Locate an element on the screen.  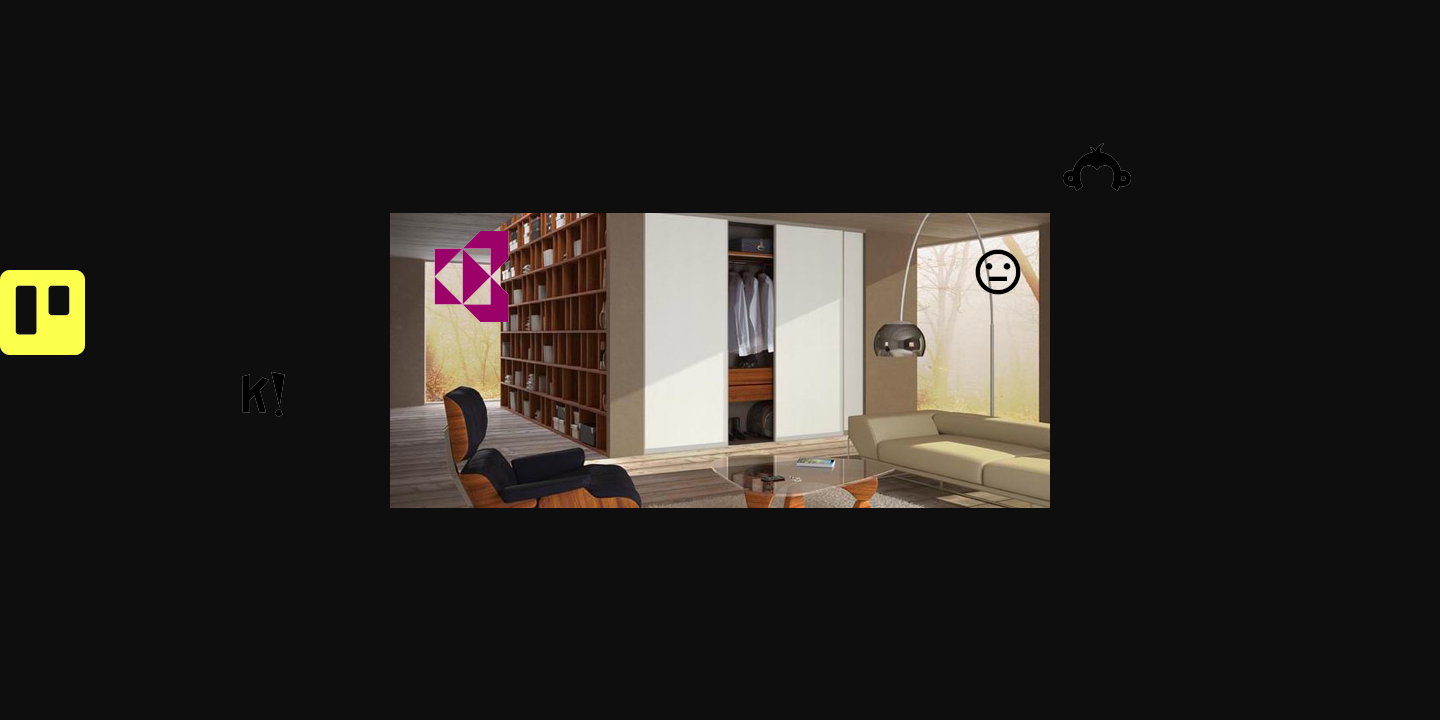
open SurveyMonkey app is located at coordinates (1097, 167).